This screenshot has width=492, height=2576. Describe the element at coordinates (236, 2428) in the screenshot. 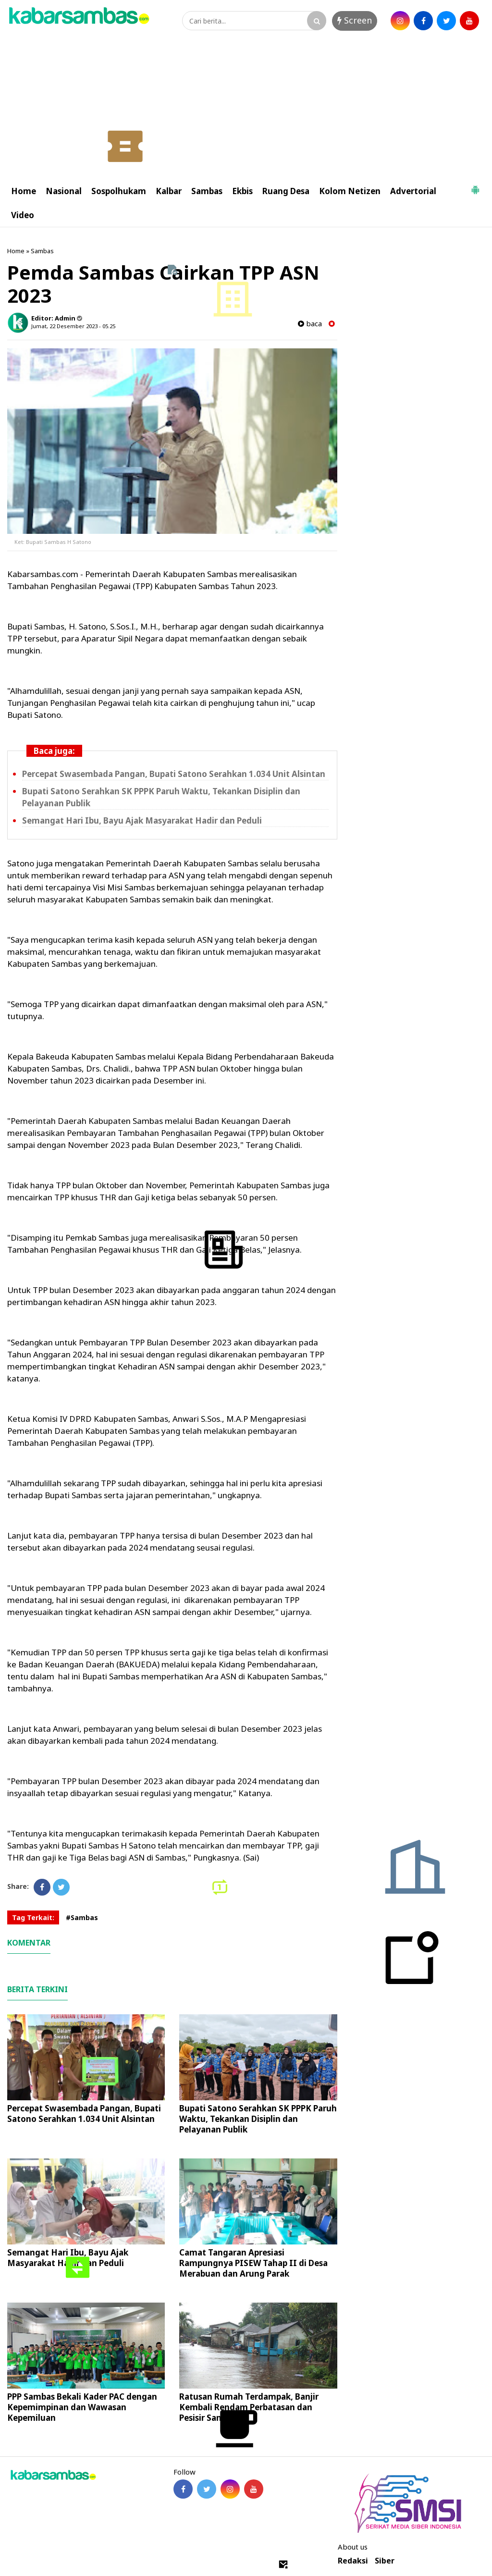

I see `access coffee shop or café listings` at that location.